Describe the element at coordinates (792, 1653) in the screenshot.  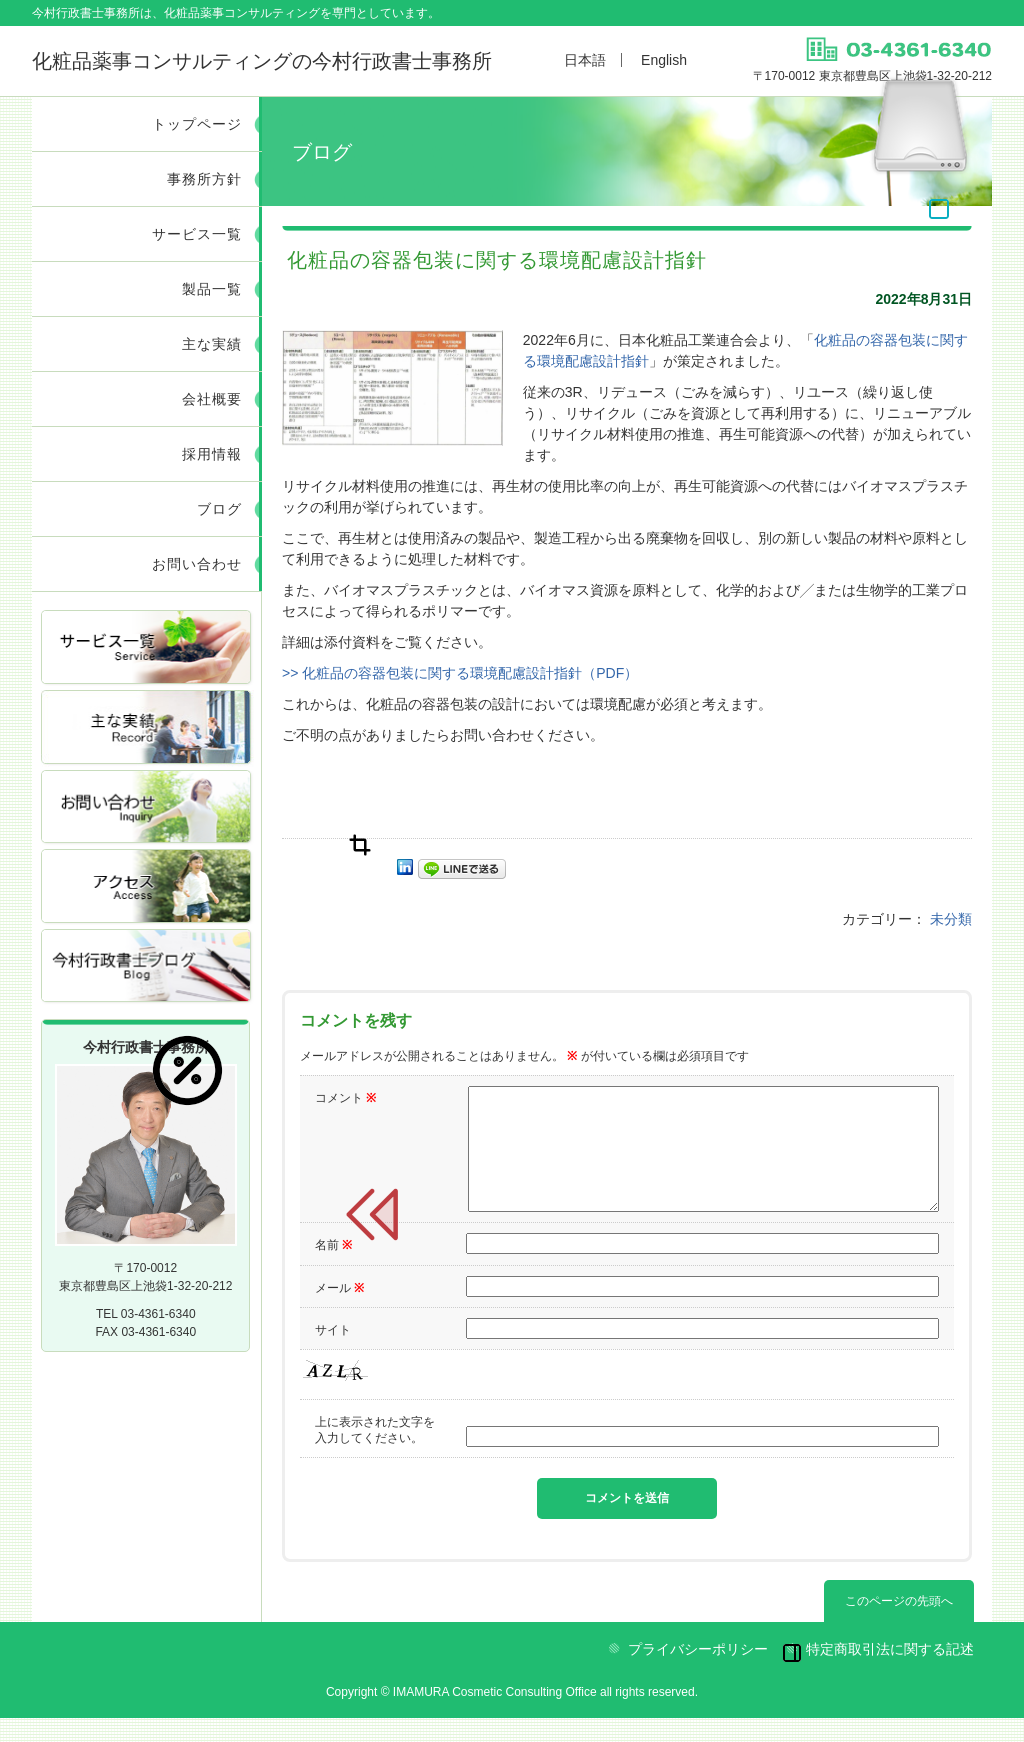
I see `toggle right sidebar panel` at that location.